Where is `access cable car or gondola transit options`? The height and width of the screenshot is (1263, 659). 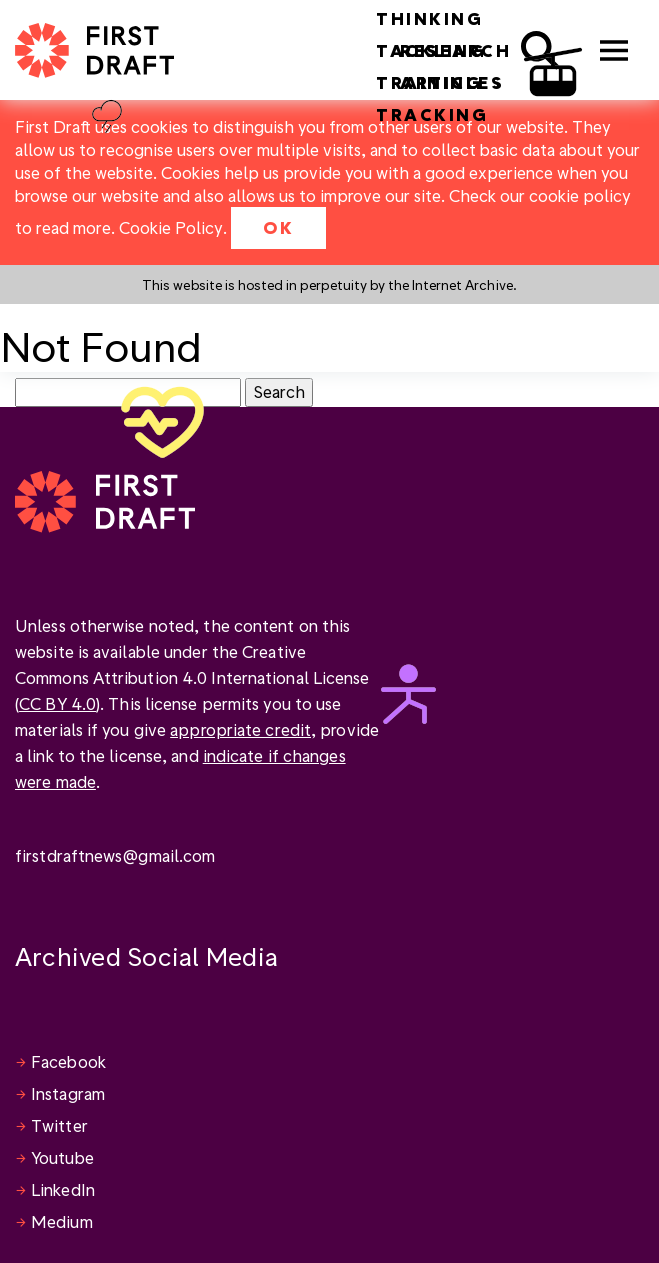
access cable car or gondola transit options is located at coordinates (553, 73).